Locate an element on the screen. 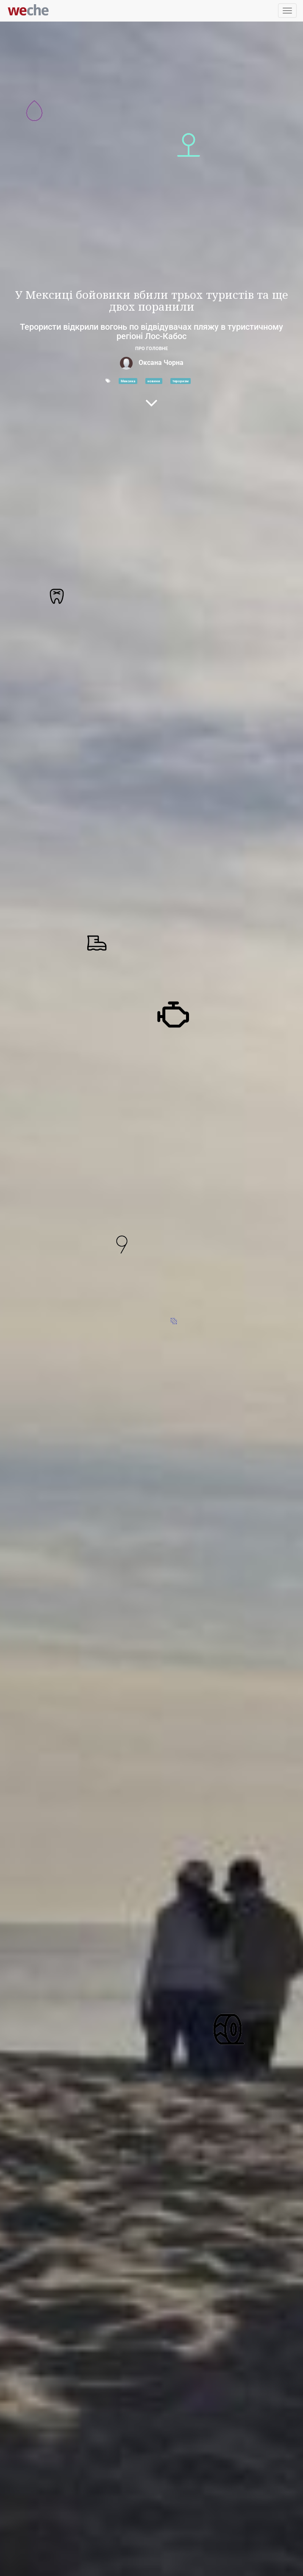 The image size is (303, 2576). indicates the number nine in a list or sequence is located at coordinates (122, 1244).